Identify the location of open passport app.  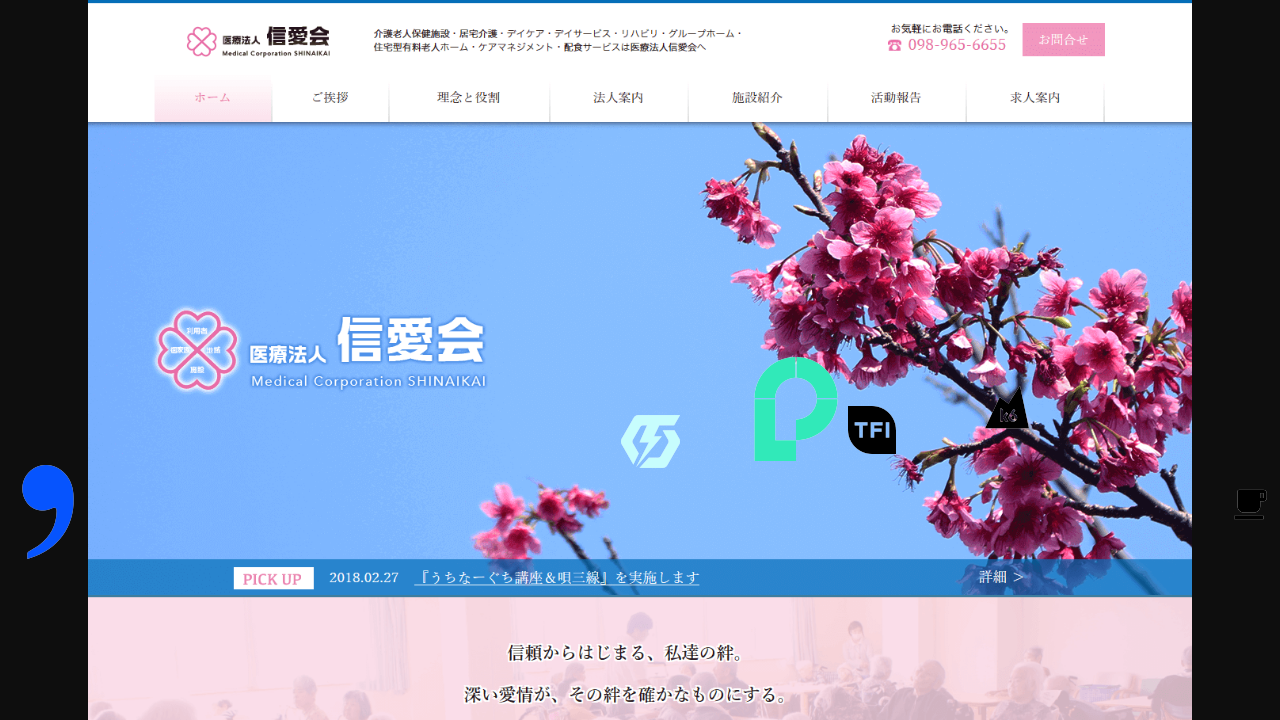
(796, 409).